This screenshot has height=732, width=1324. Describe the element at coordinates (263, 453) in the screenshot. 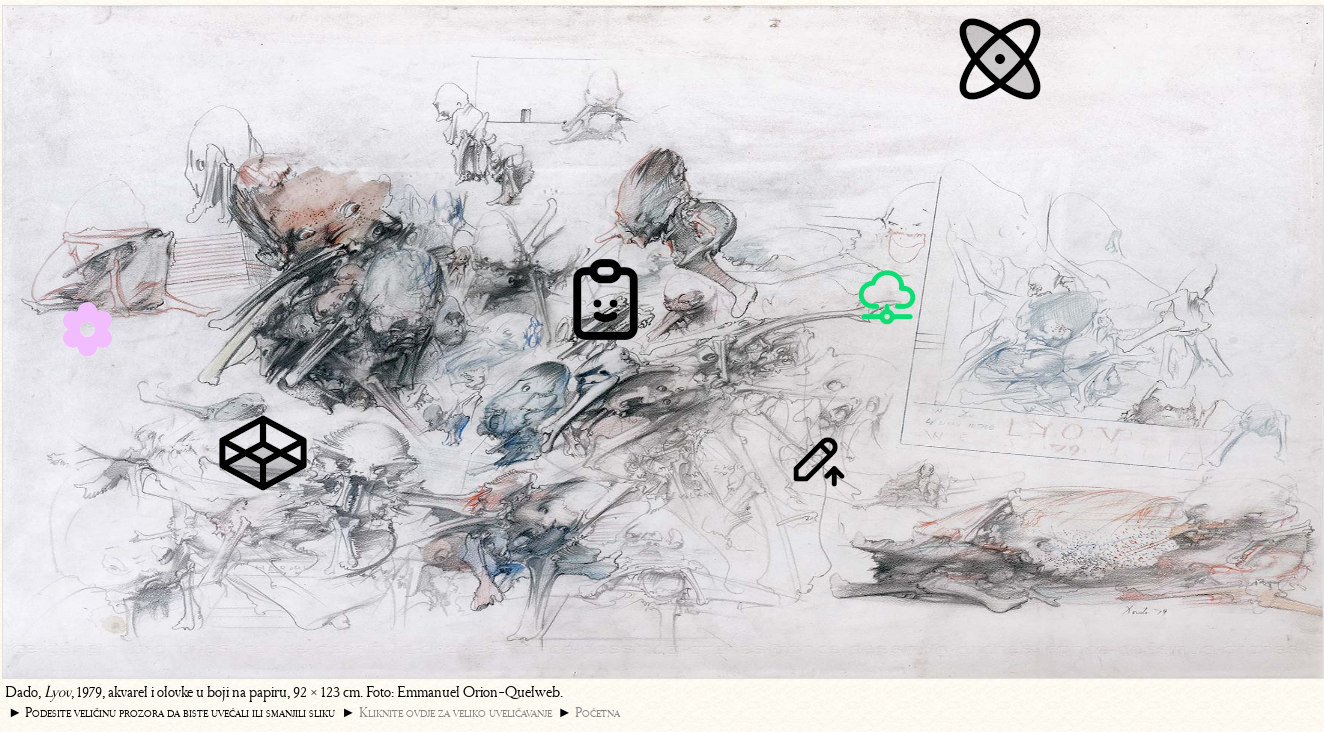

I see `open CodePen profile or projects` at that location.